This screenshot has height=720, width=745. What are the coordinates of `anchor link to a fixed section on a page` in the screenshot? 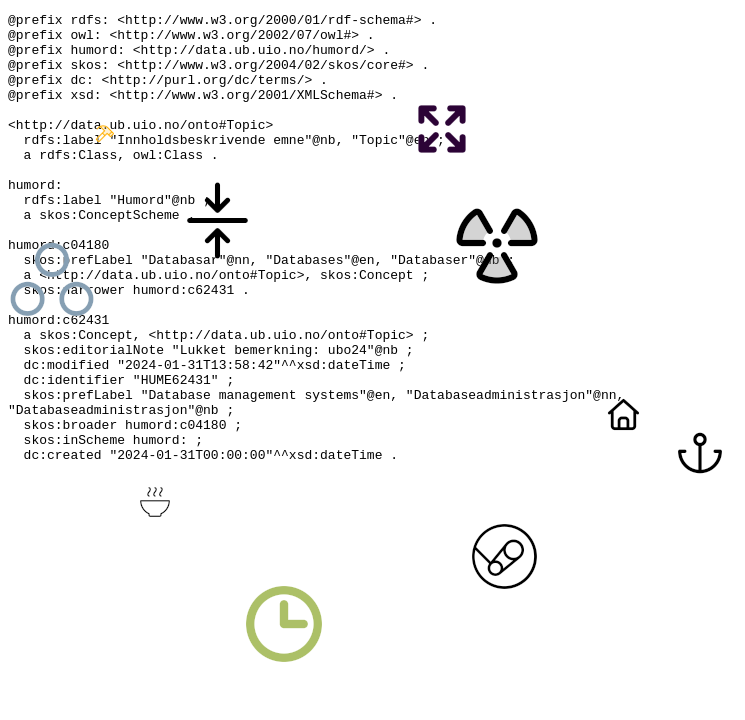 It's located at (700, 453).